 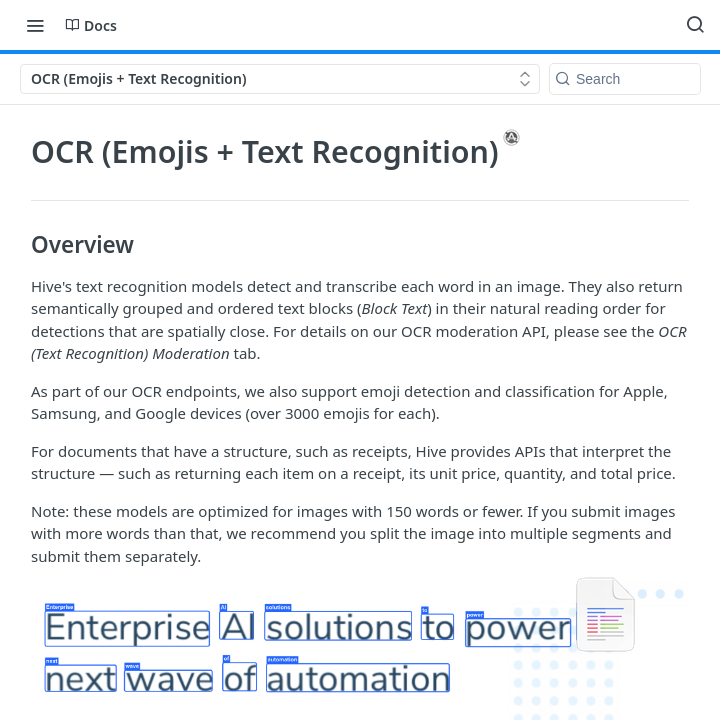 I want to click on a script or code file, so click(x=605, y=614).